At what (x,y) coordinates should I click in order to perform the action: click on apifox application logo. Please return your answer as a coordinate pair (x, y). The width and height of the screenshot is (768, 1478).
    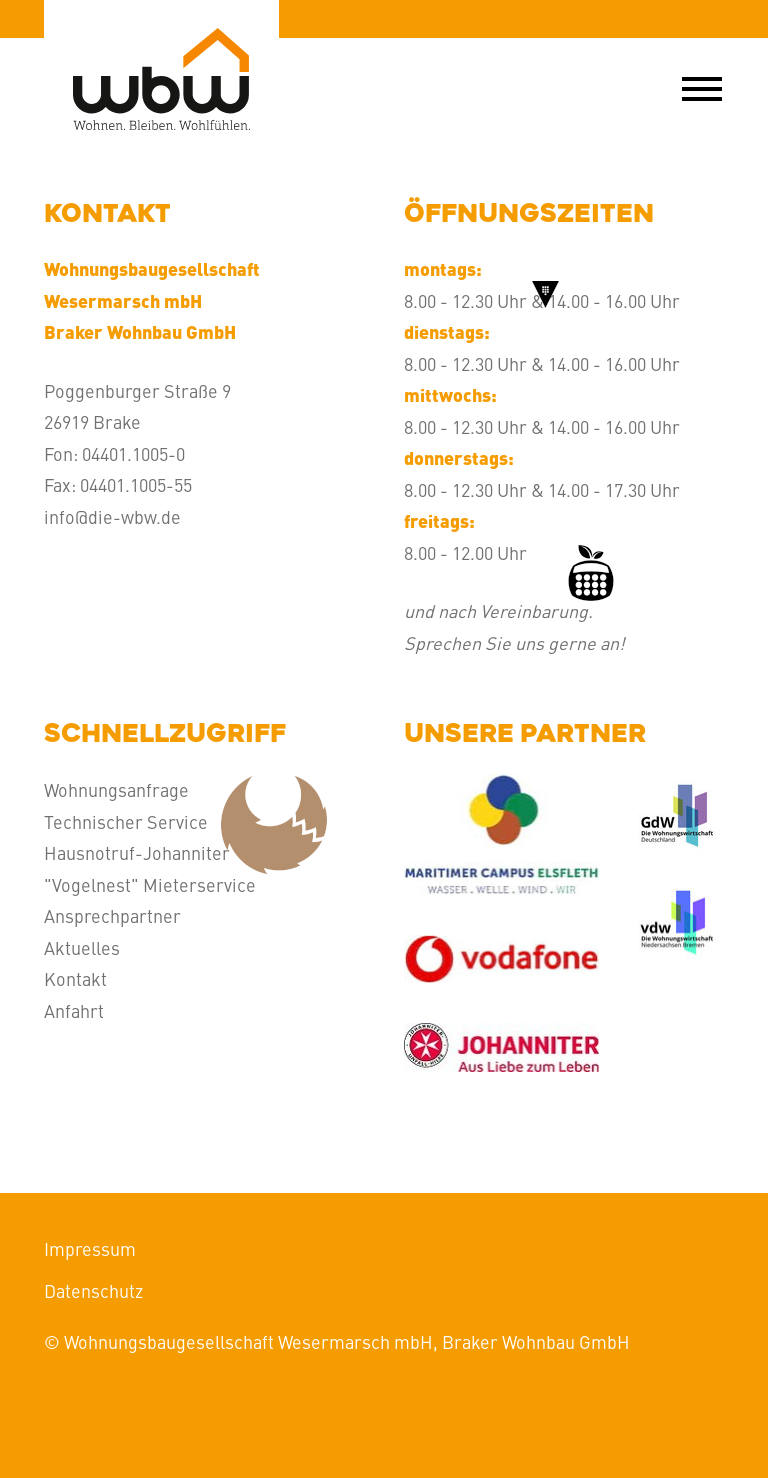
    Looking at the image, I should click on (274, 825).